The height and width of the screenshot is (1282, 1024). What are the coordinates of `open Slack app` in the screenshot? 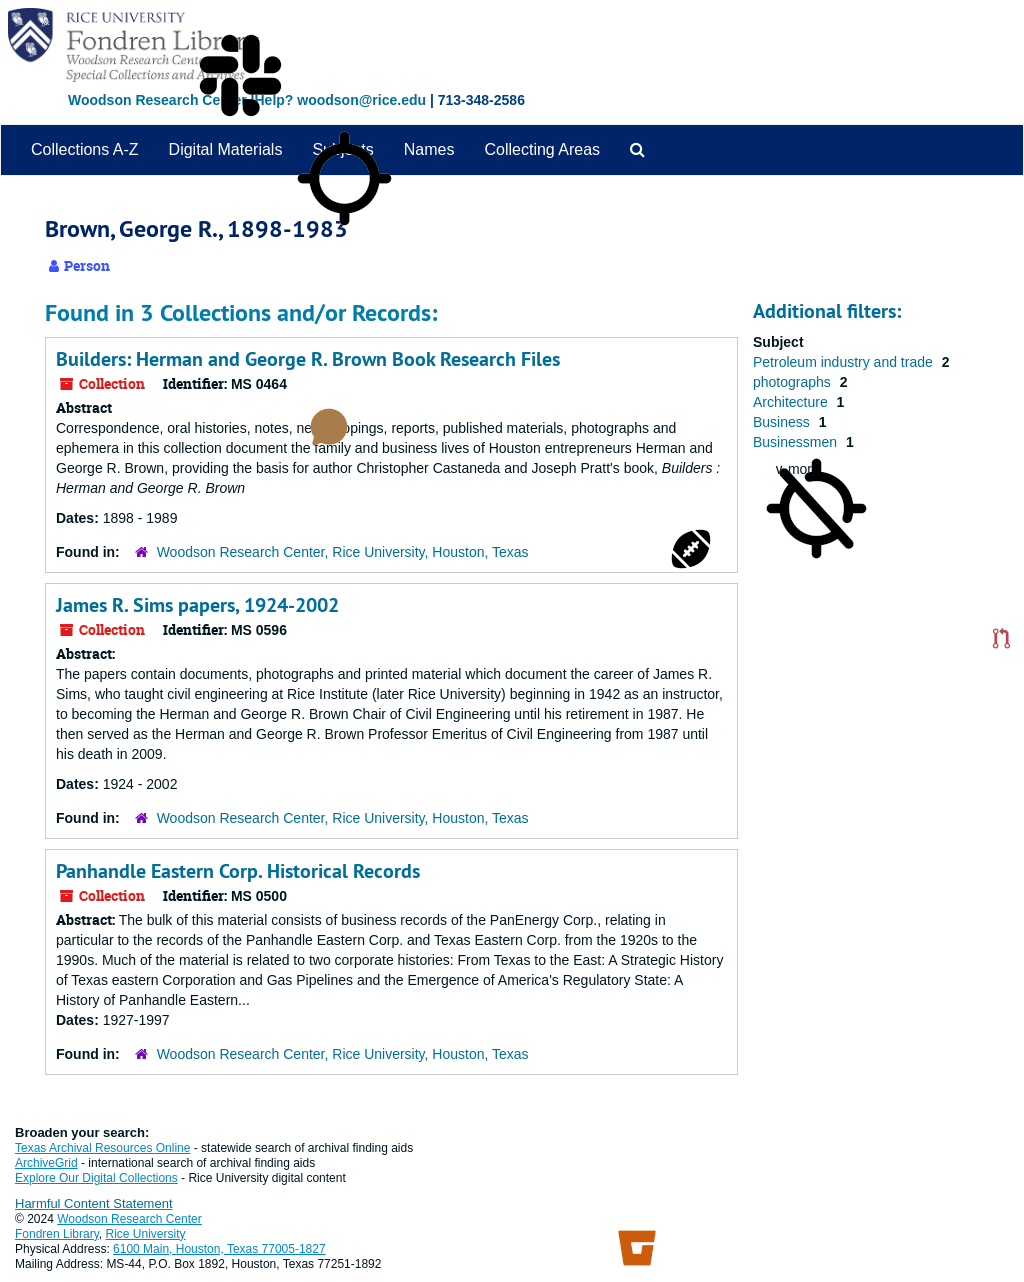 It's located at (240, 75).